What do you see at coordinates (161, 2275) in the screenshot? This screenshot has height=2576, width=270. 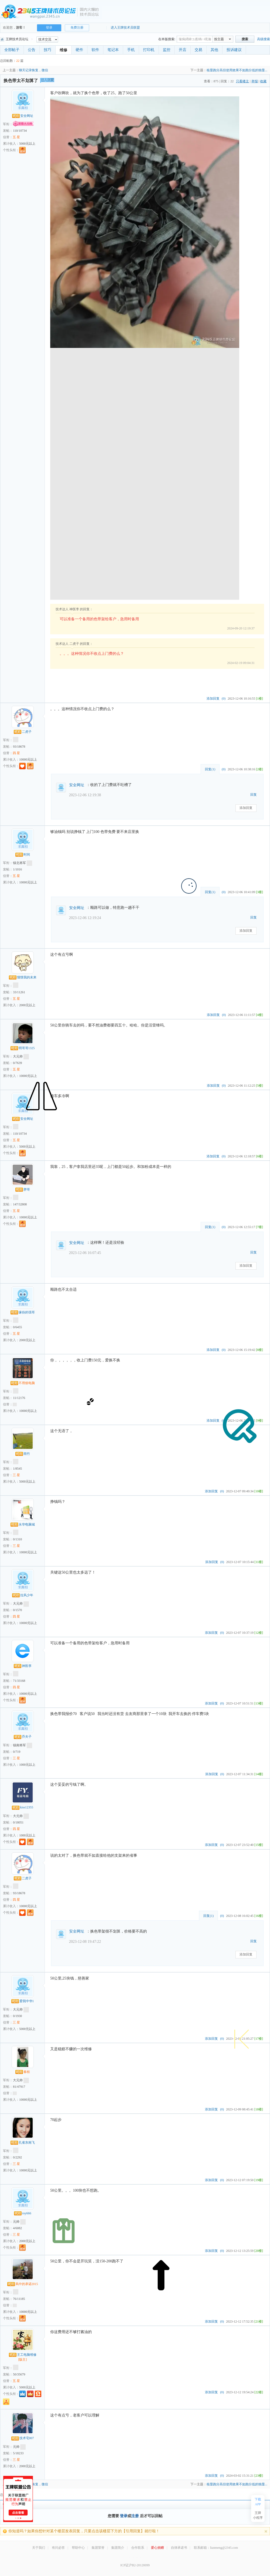 I see `scroll to top of page` at bounding box center [161, 2275].